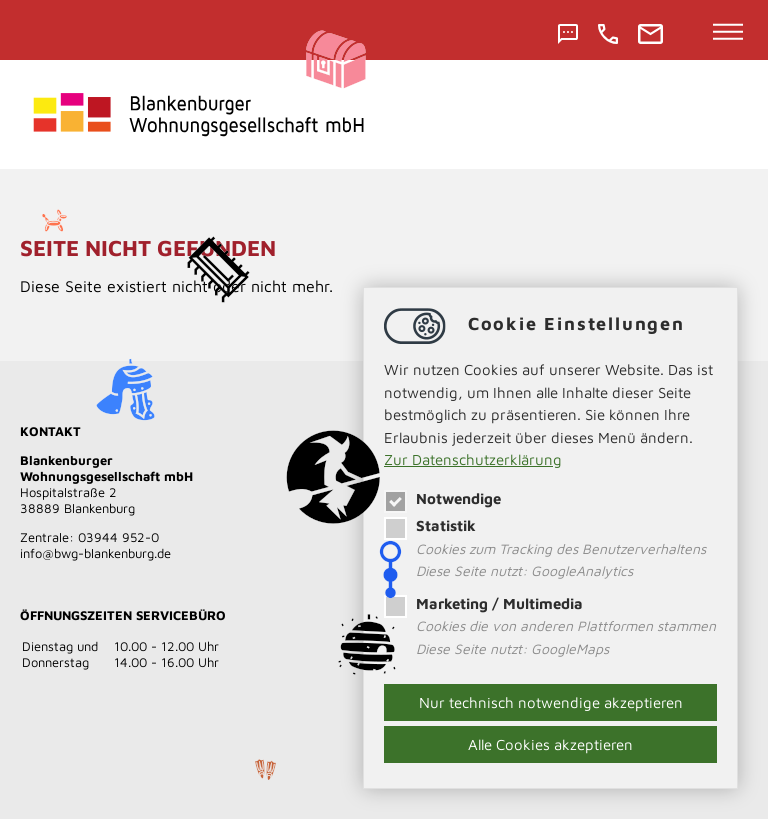  What do you see at coordinates (333, 477) in the screenshot?
I see `witch character or Halloween-themed game element` at bounding box center [333, 477].